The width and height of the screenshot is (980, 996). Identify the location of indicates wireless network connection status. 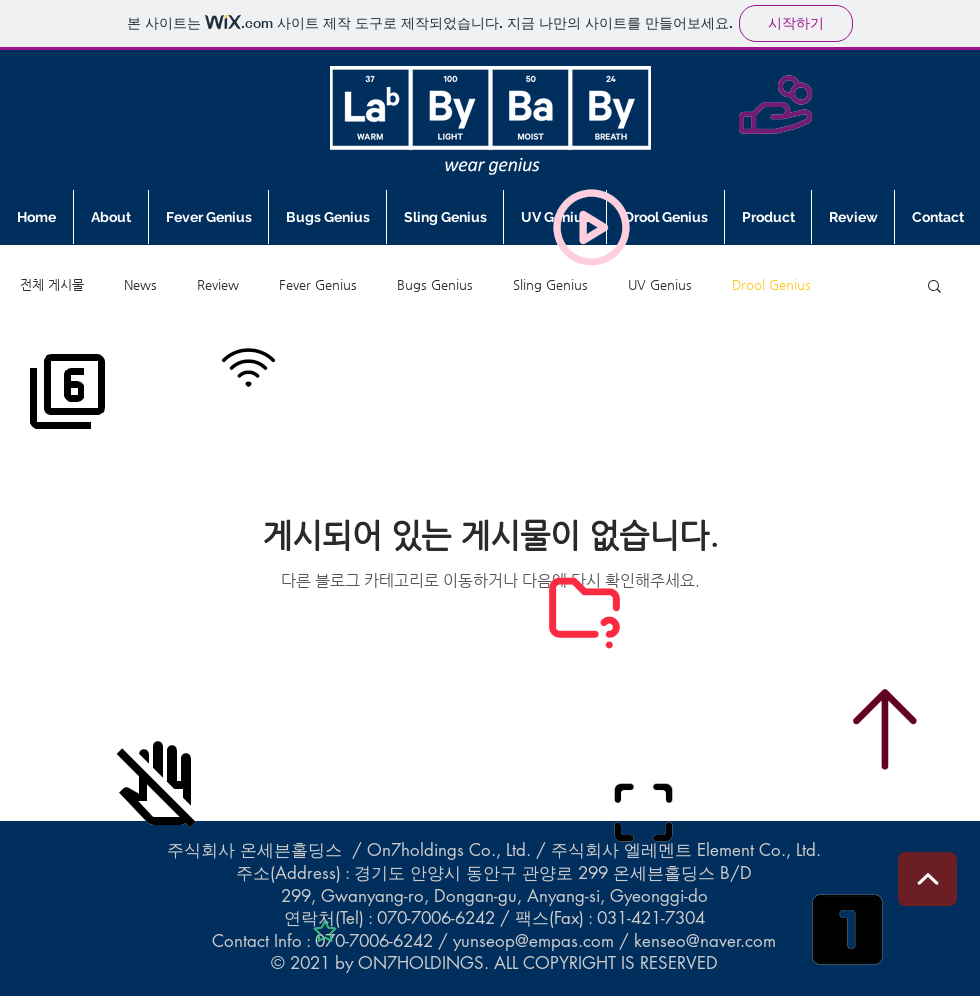
(248, 368).